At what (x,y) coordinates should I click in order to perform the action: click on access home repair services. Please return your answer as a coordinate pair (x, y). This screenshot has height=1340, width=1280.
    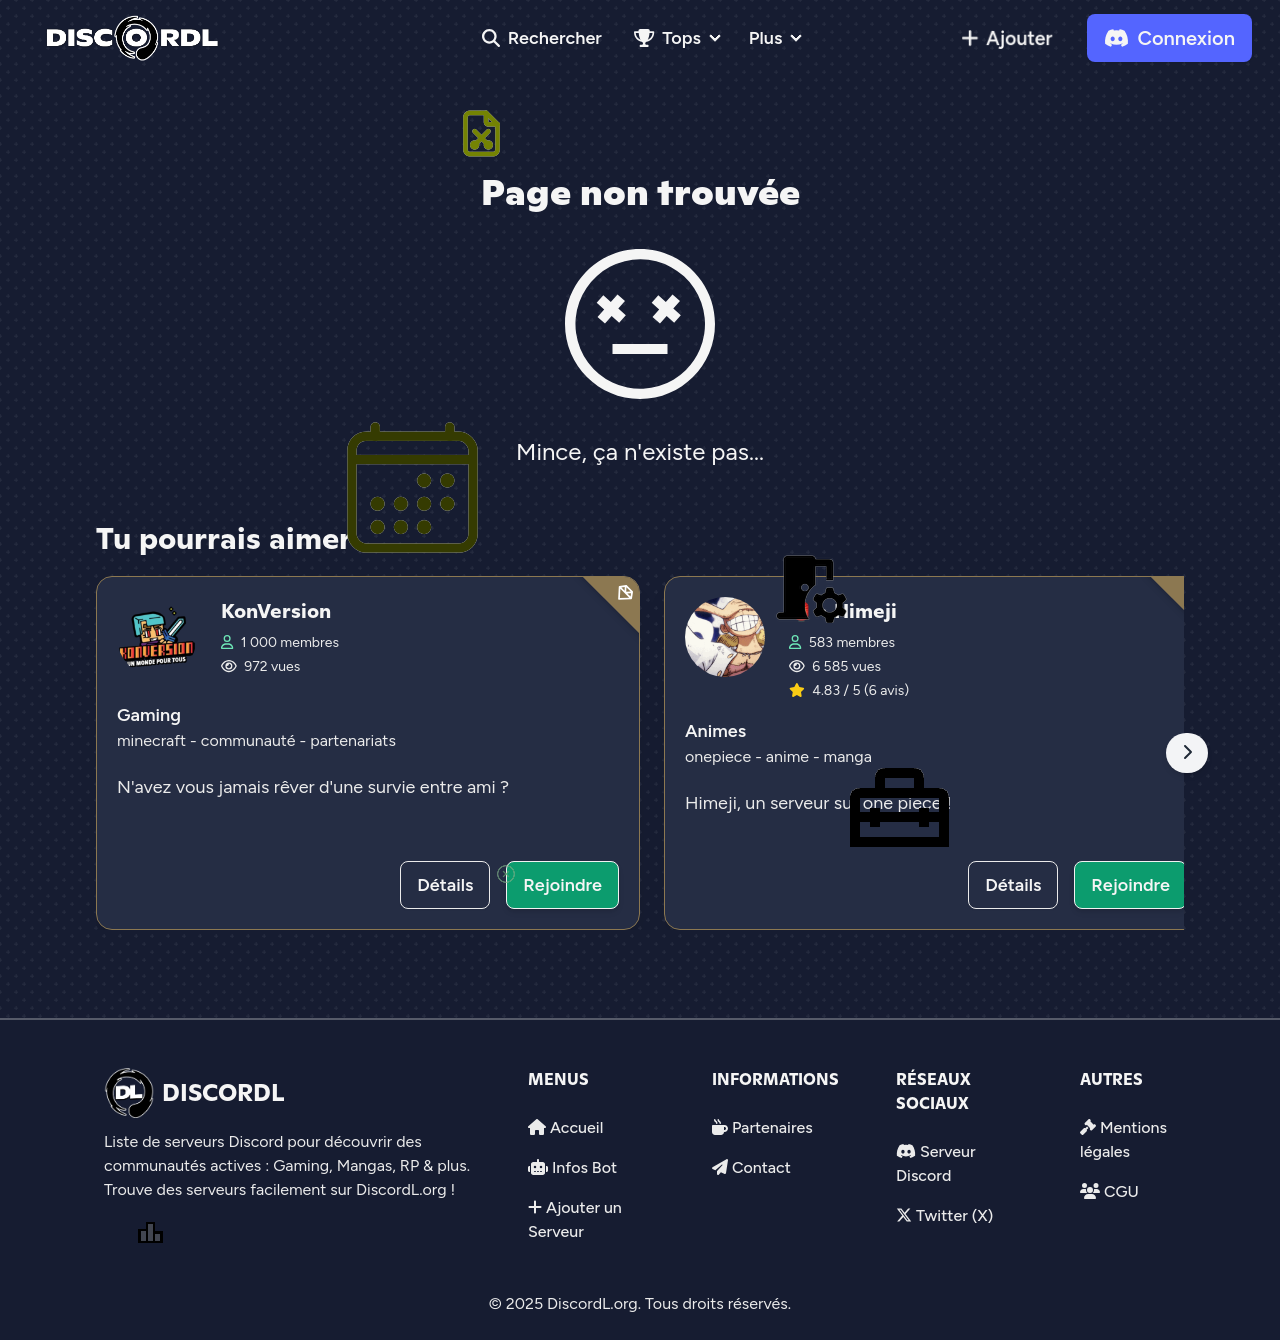
    Looking at the image, I should click on (899, 807).